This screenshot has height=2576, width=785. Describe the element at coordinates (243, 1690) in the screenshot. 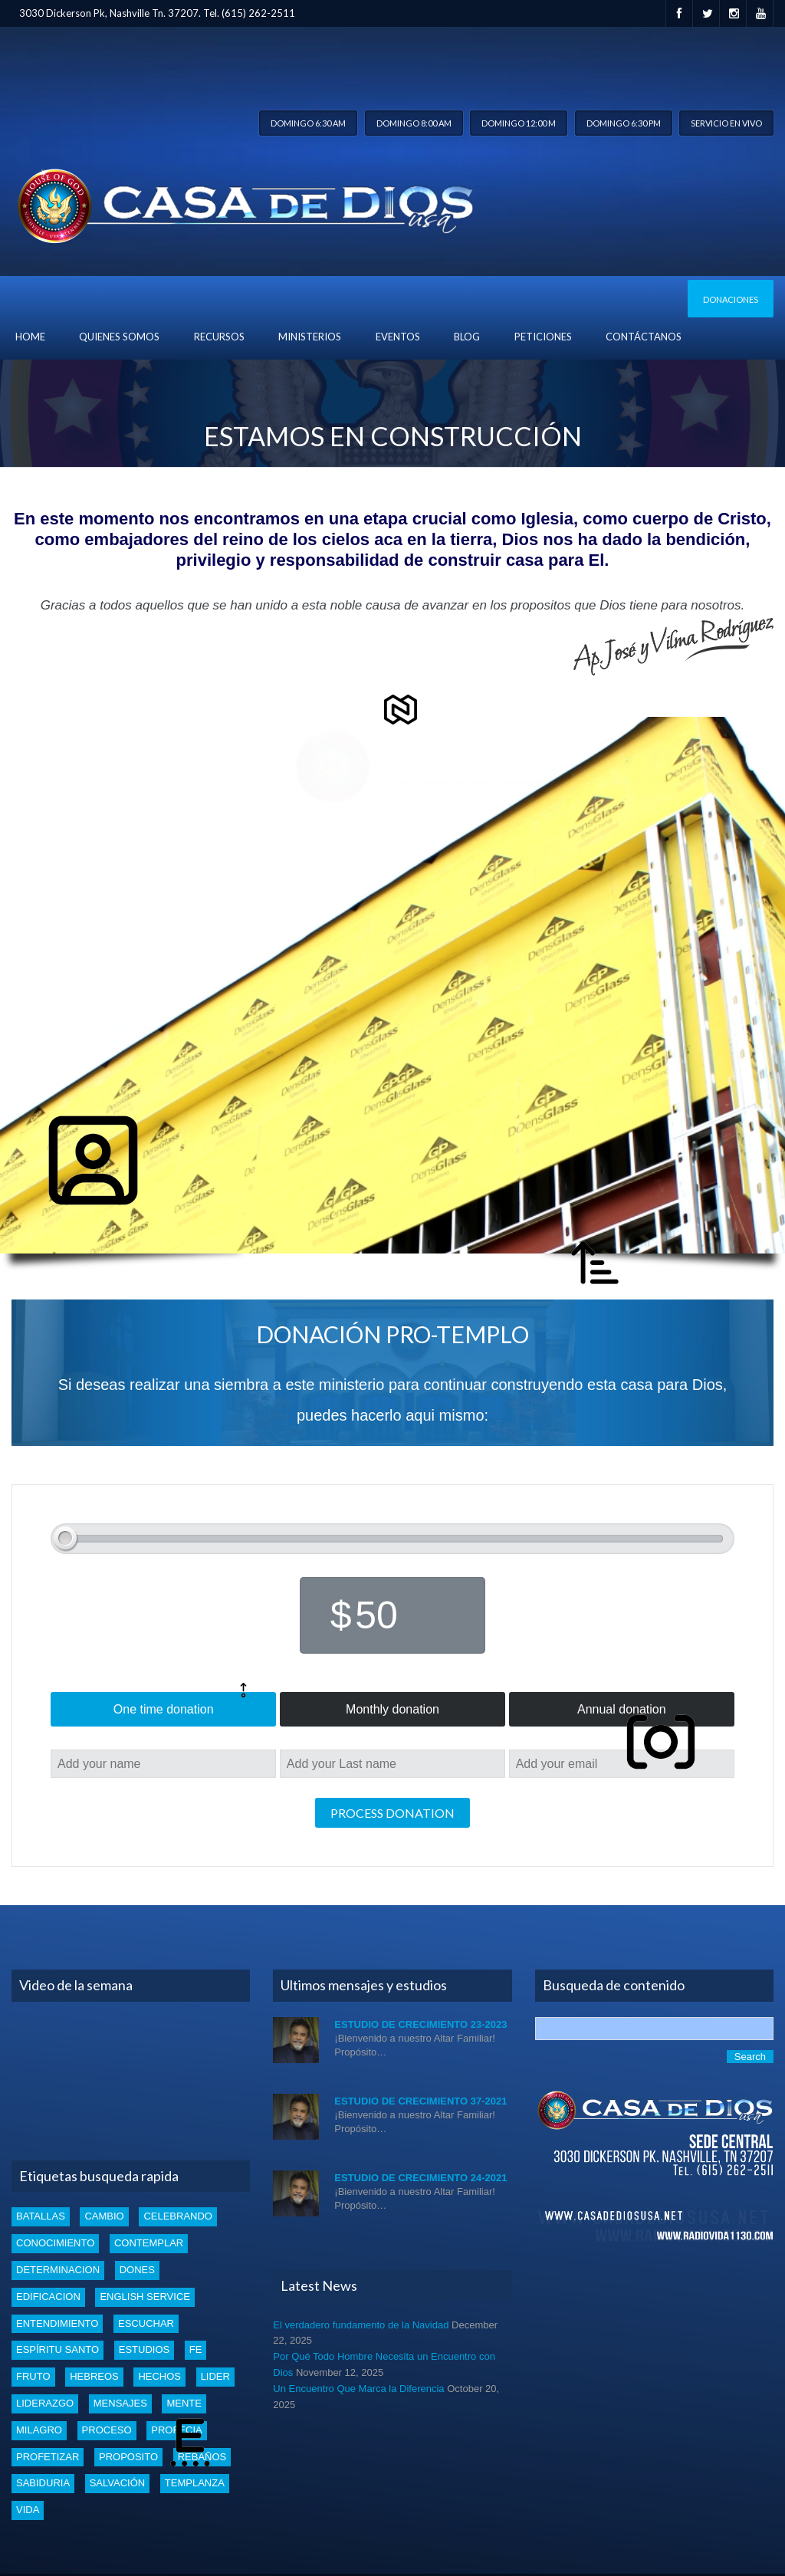

I see `move item up in a list or sequence` at that location.